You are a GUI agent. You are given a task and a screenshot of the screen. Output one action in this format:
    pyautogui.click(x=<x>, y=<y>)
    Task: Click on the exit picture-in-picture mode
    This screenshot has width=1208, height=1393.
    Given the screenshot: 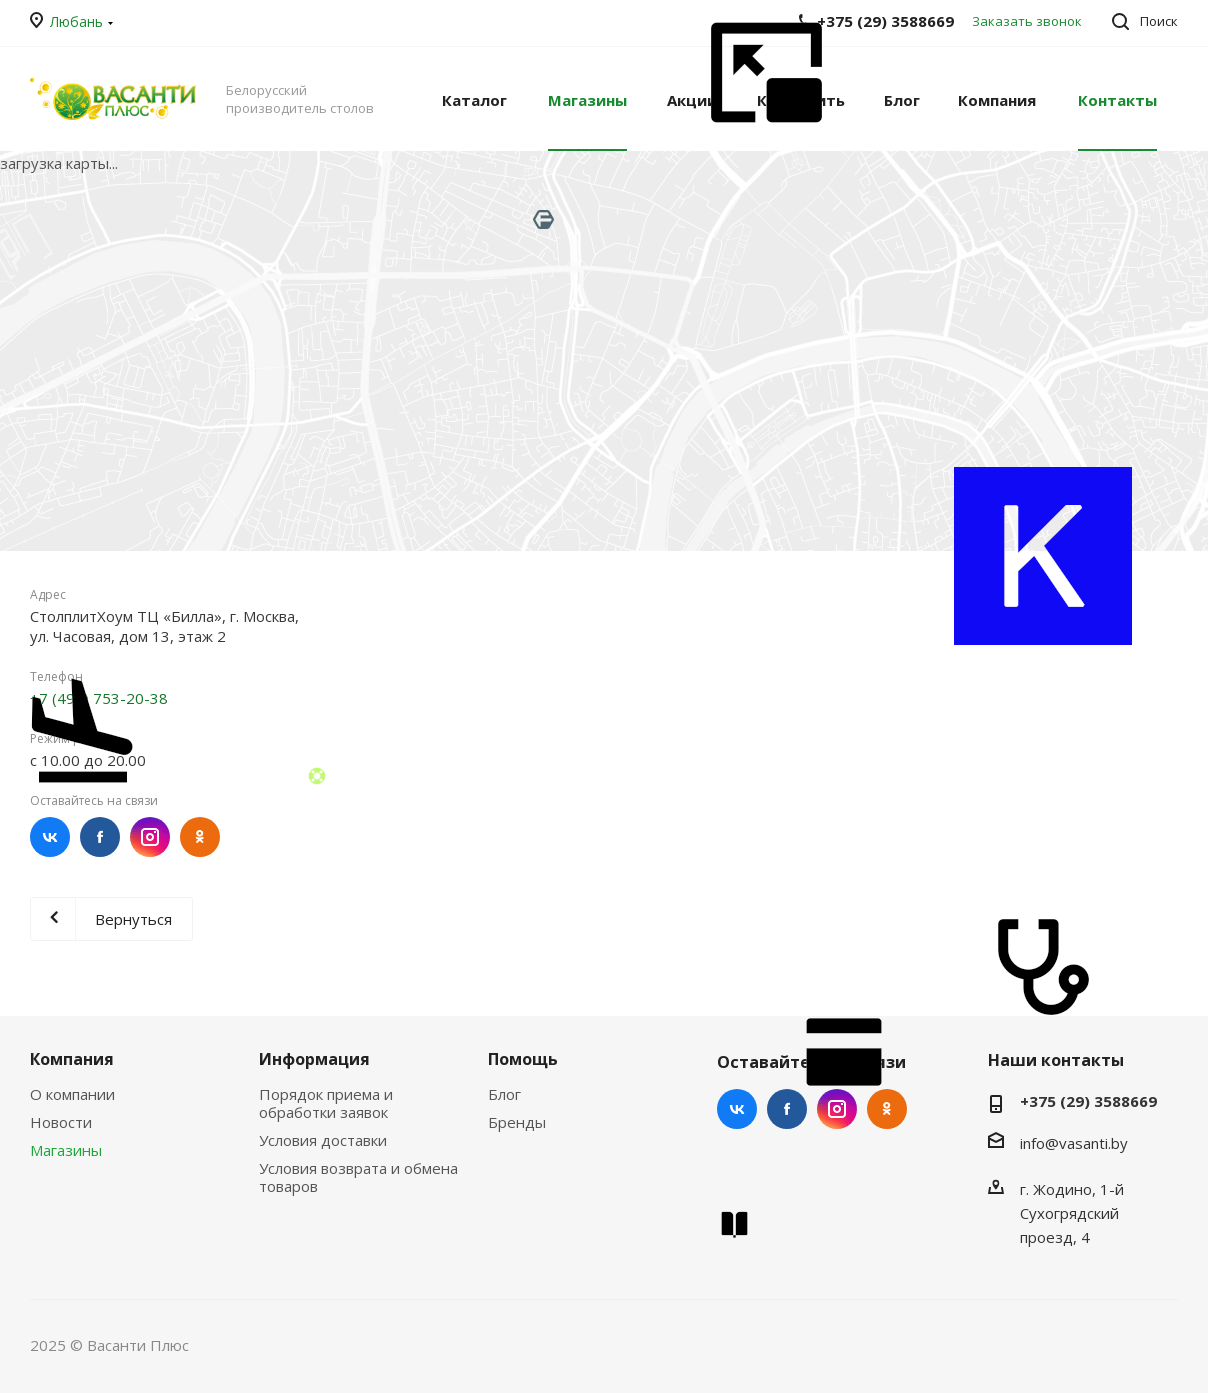 What is the action you would take?
    pyautogui.click(x=766, y=72)
    